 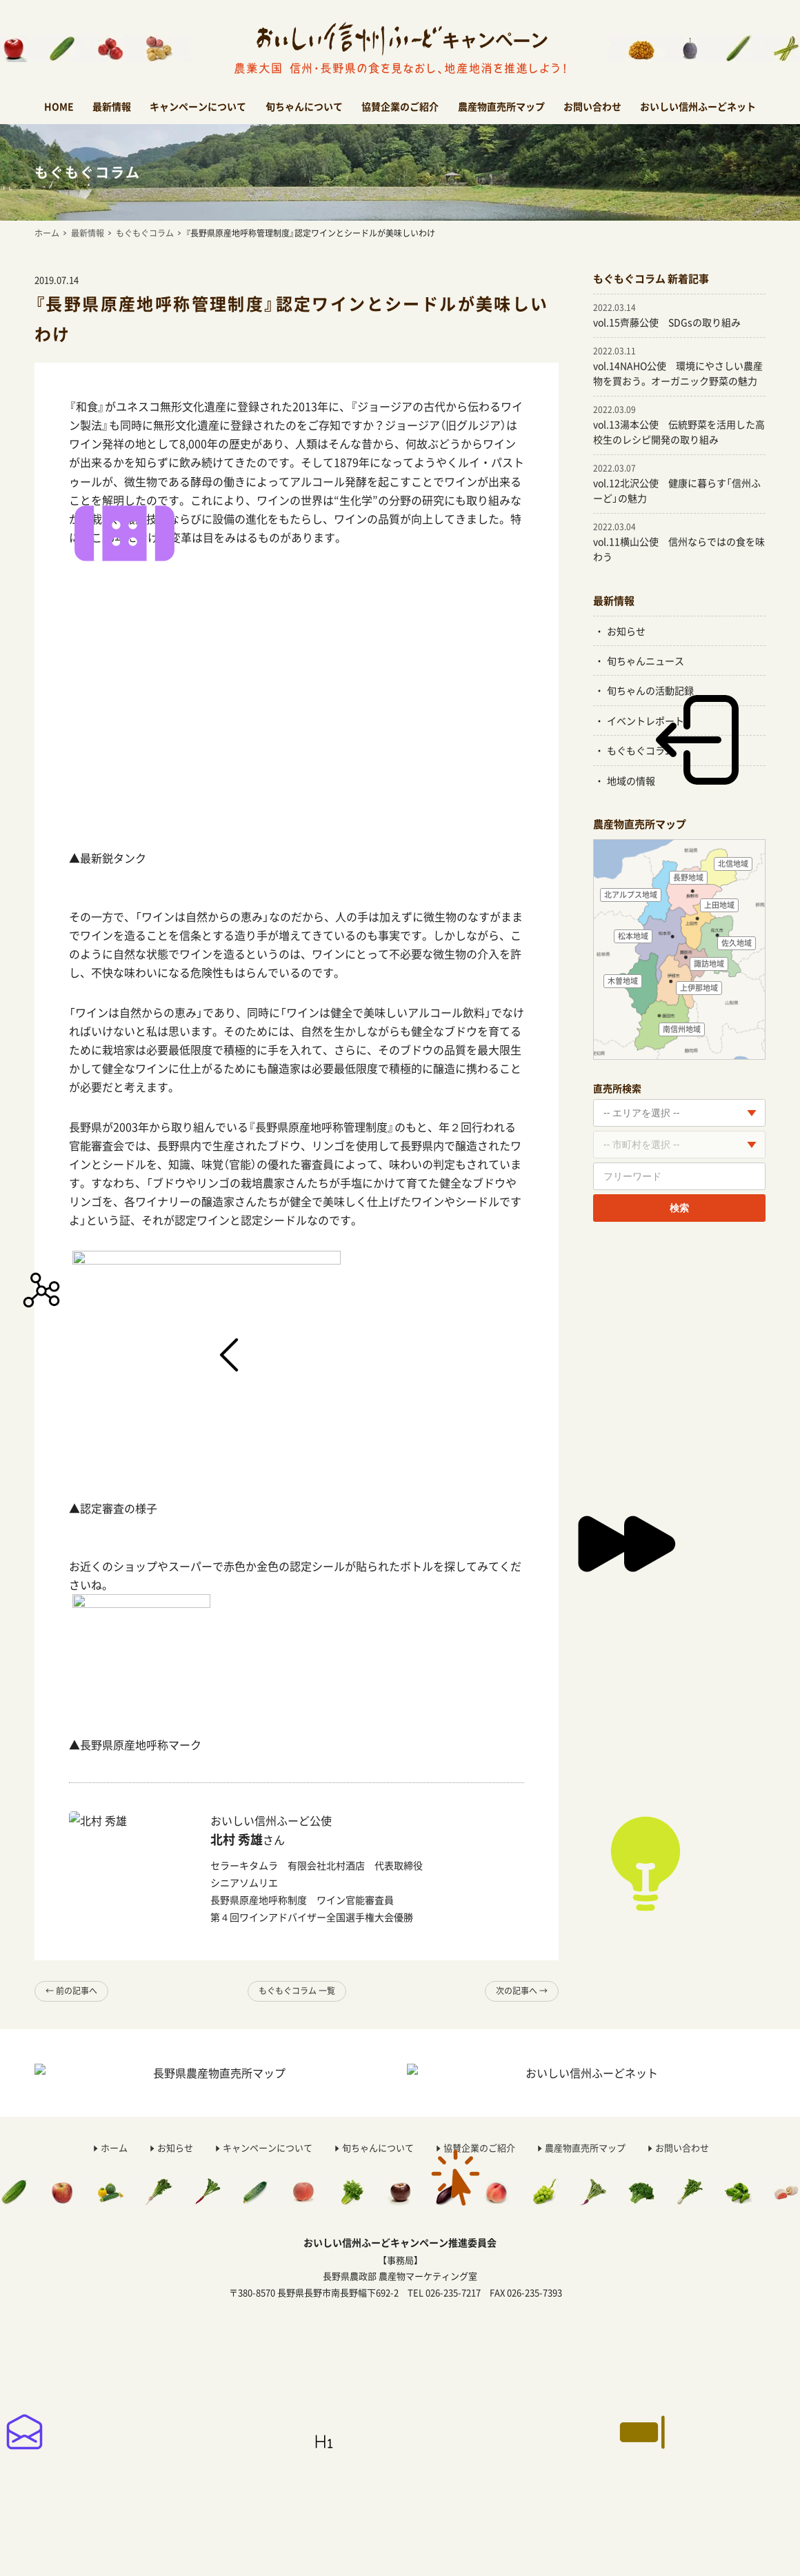 What do you see at coordinates (324, 2442) in the screenshot?
I see `format text as a primary heading` at bounding box center [324, 2442].